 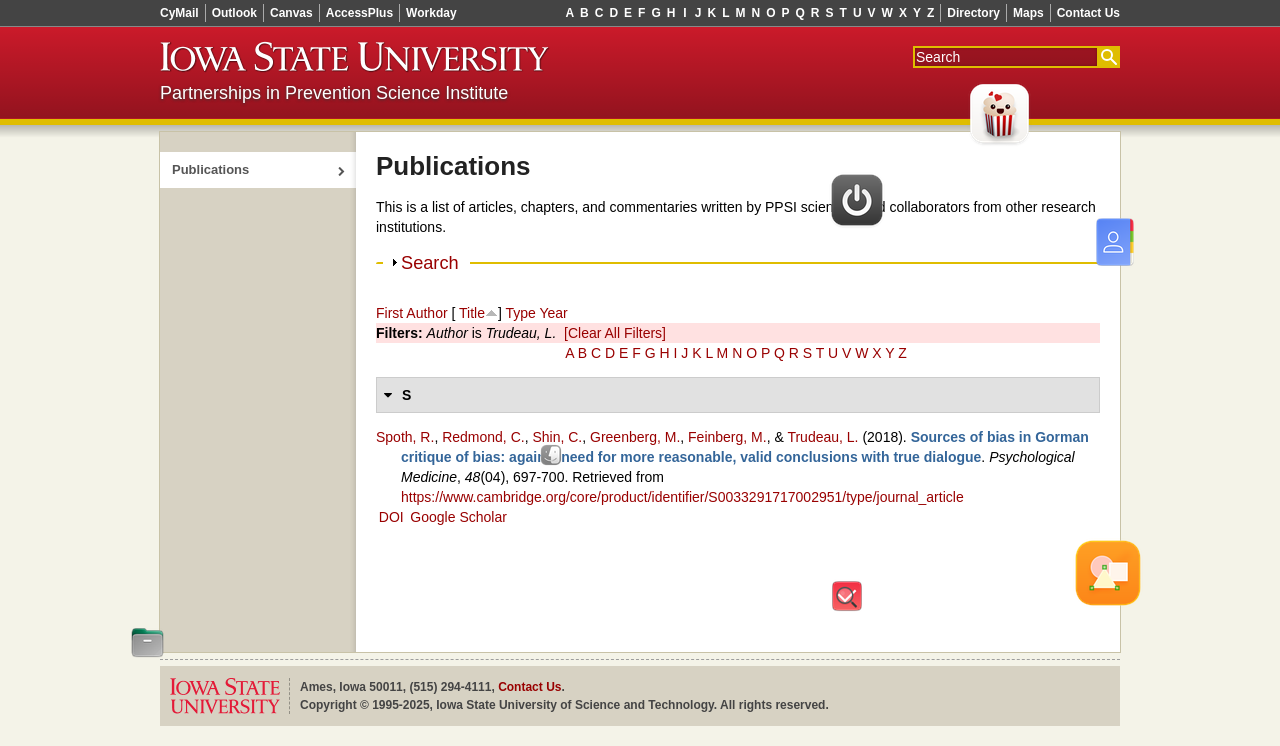 I want to click on open the file manager application, so click(x=147, y=642).